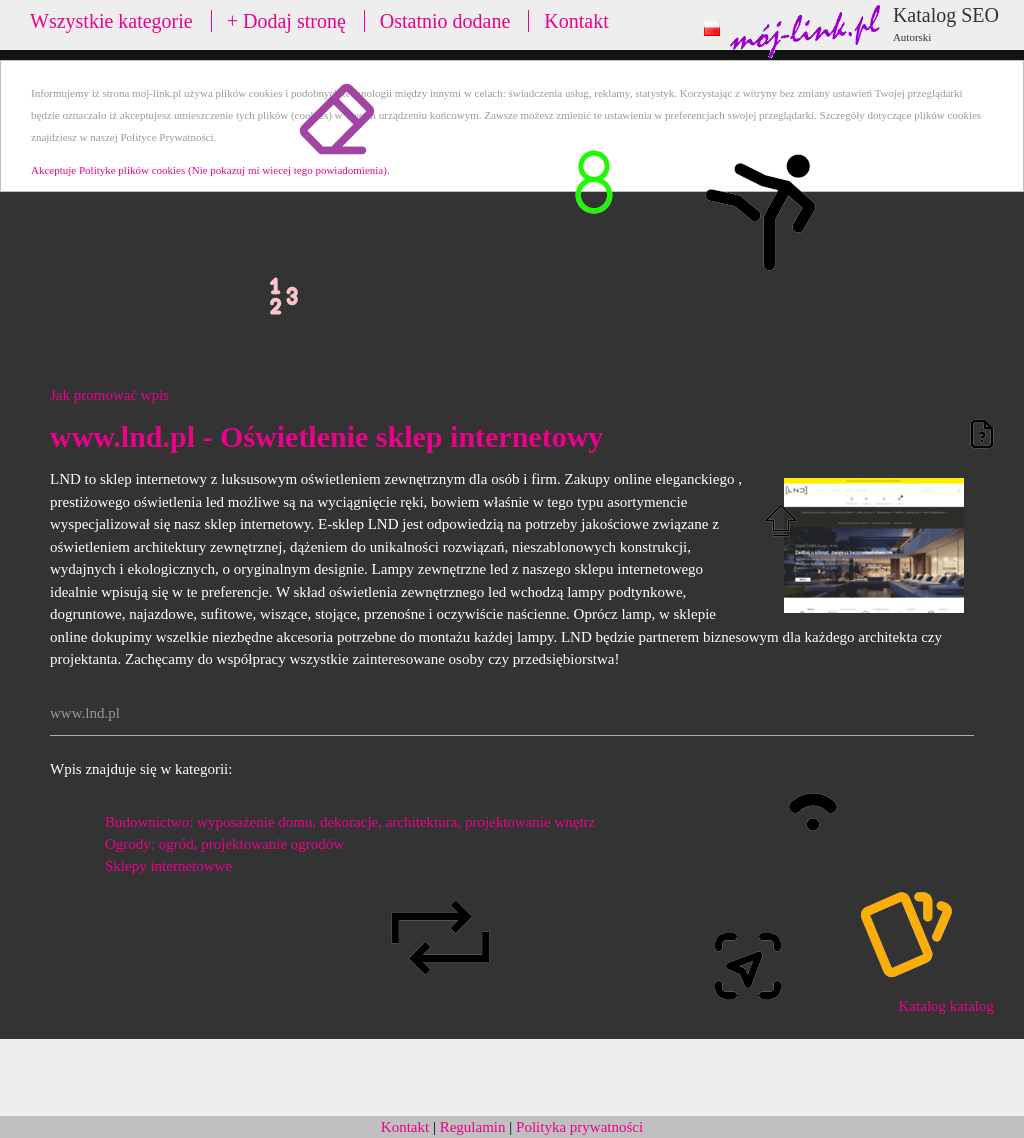 This screenshot has width=1024, height=1138. Describe the element at coordinates (748, 966) in the screenshot. I see `scan to detect current location` at that location.